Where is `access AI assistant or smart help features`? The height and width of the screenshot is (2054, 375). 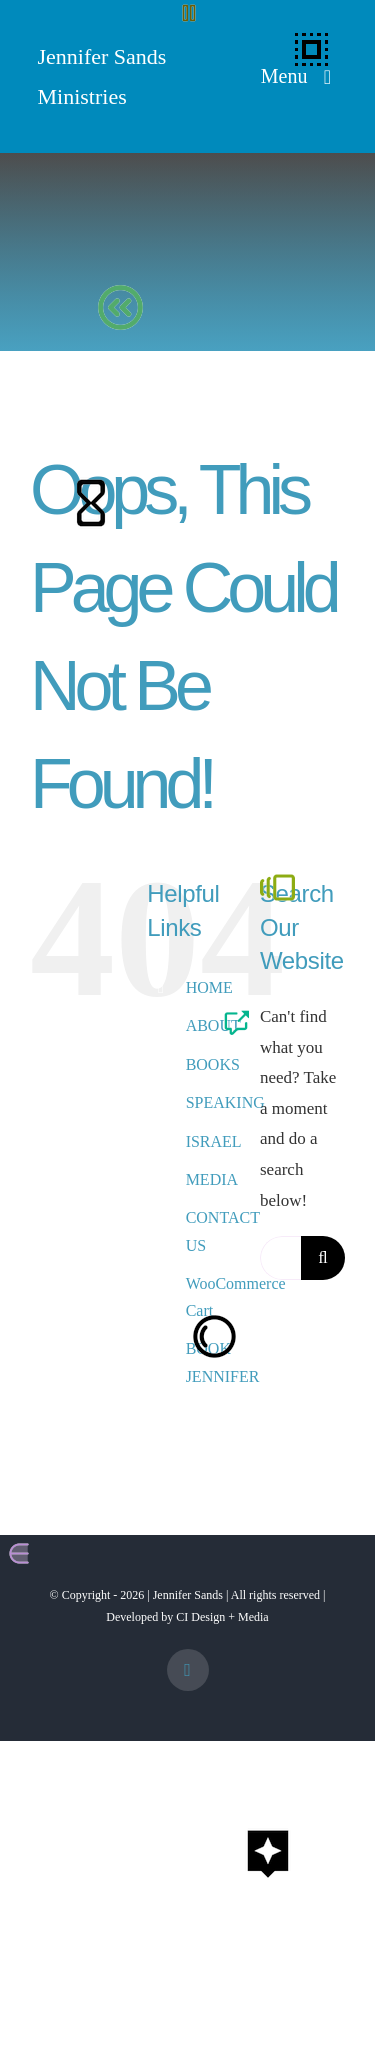
access AI assistant or smart help features is located at coordinates (268, 1853).